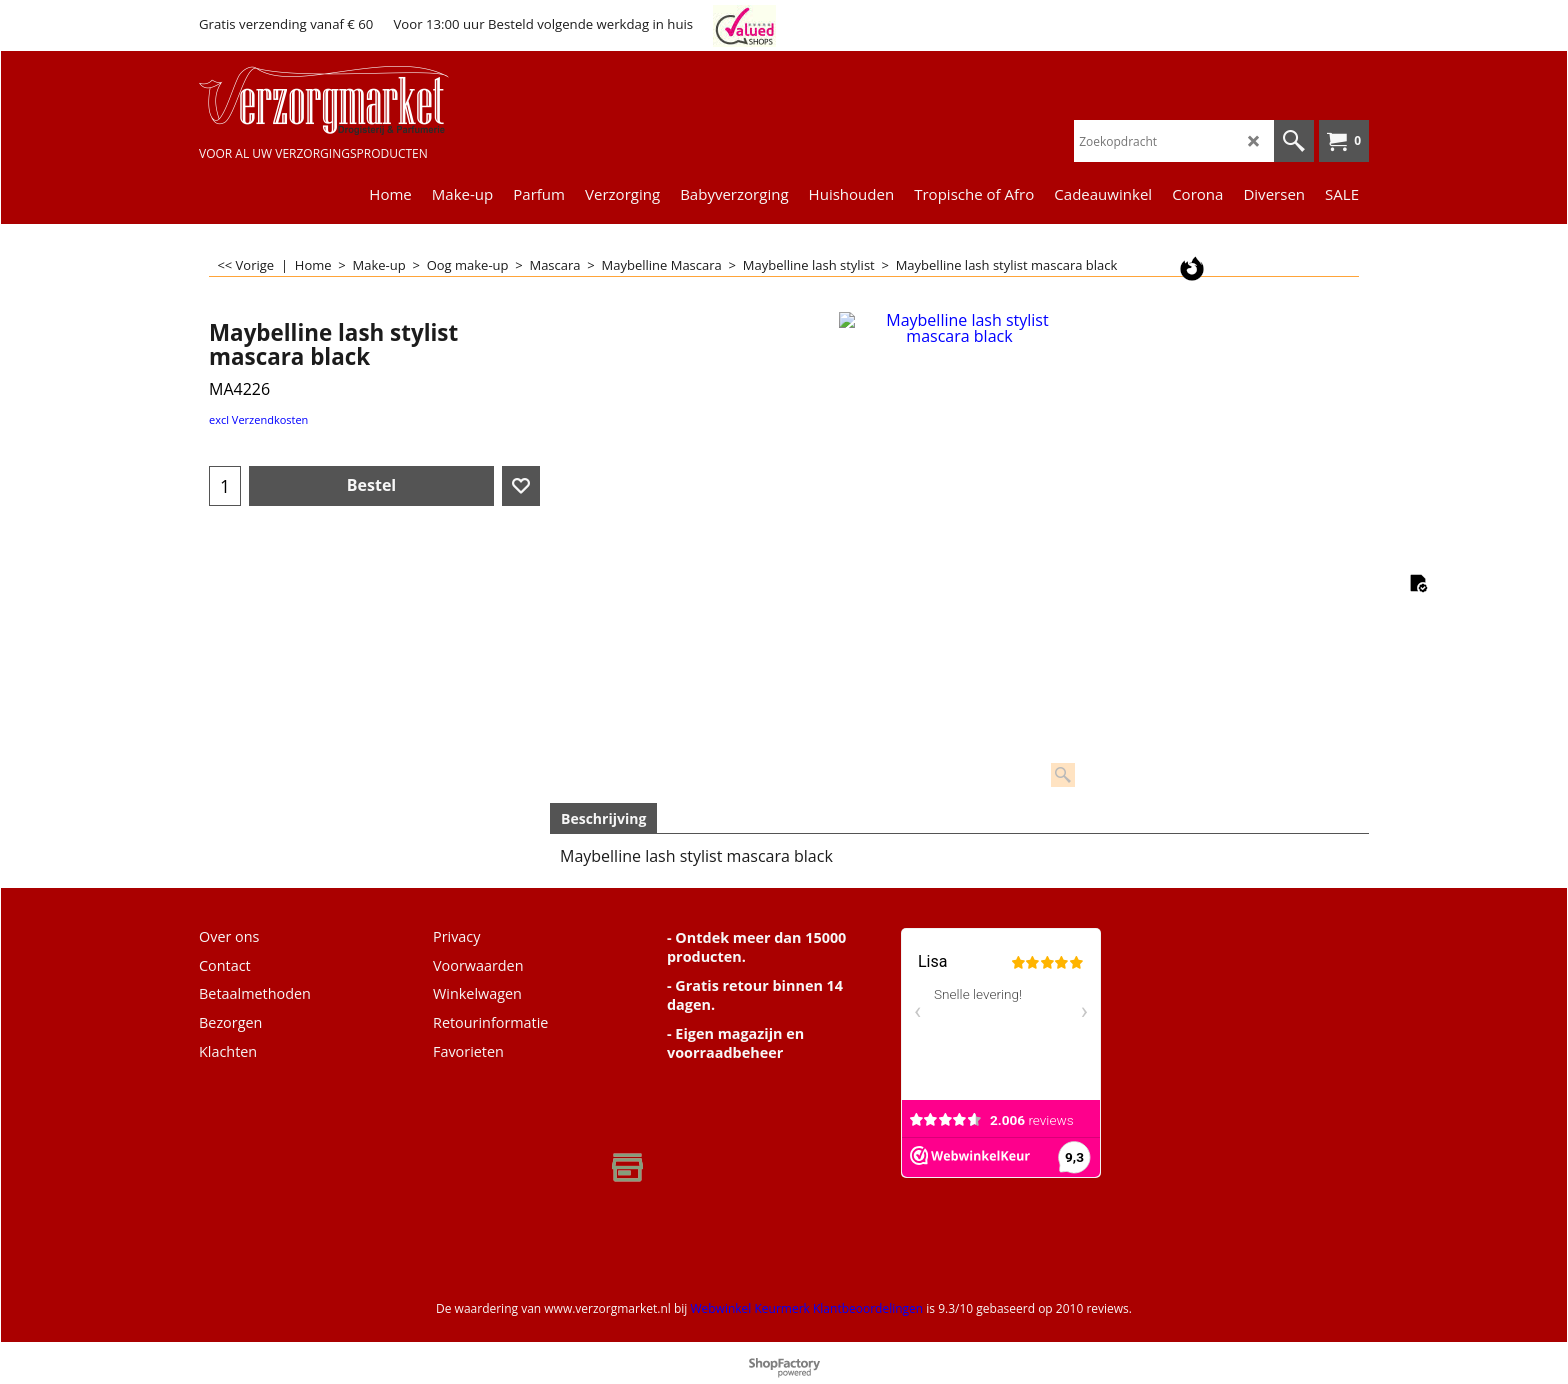 This screenshot has width=1568, height=1384. What do you see at coordinates (1418, 583) in the screenshot?
I see `view verified contract or document` at bounding box center [1418, 583].